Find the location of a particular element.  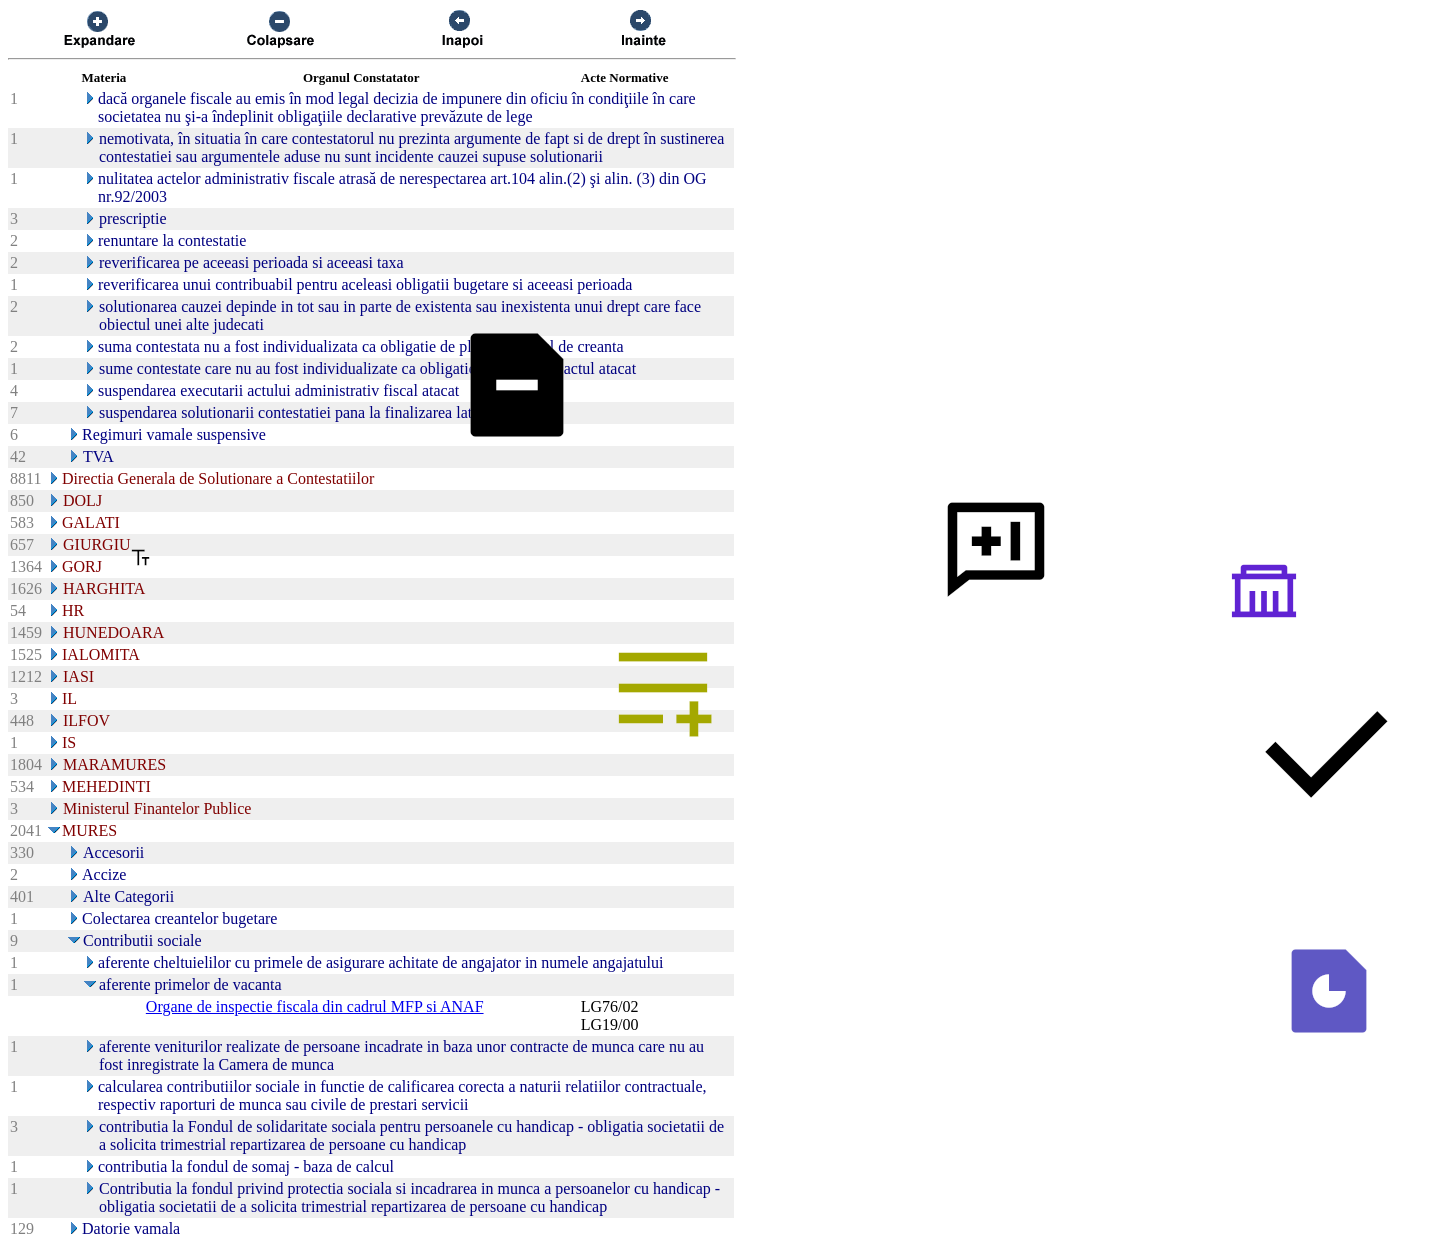

add a follow-up message to a conversation is located at coordinates (996, 546).